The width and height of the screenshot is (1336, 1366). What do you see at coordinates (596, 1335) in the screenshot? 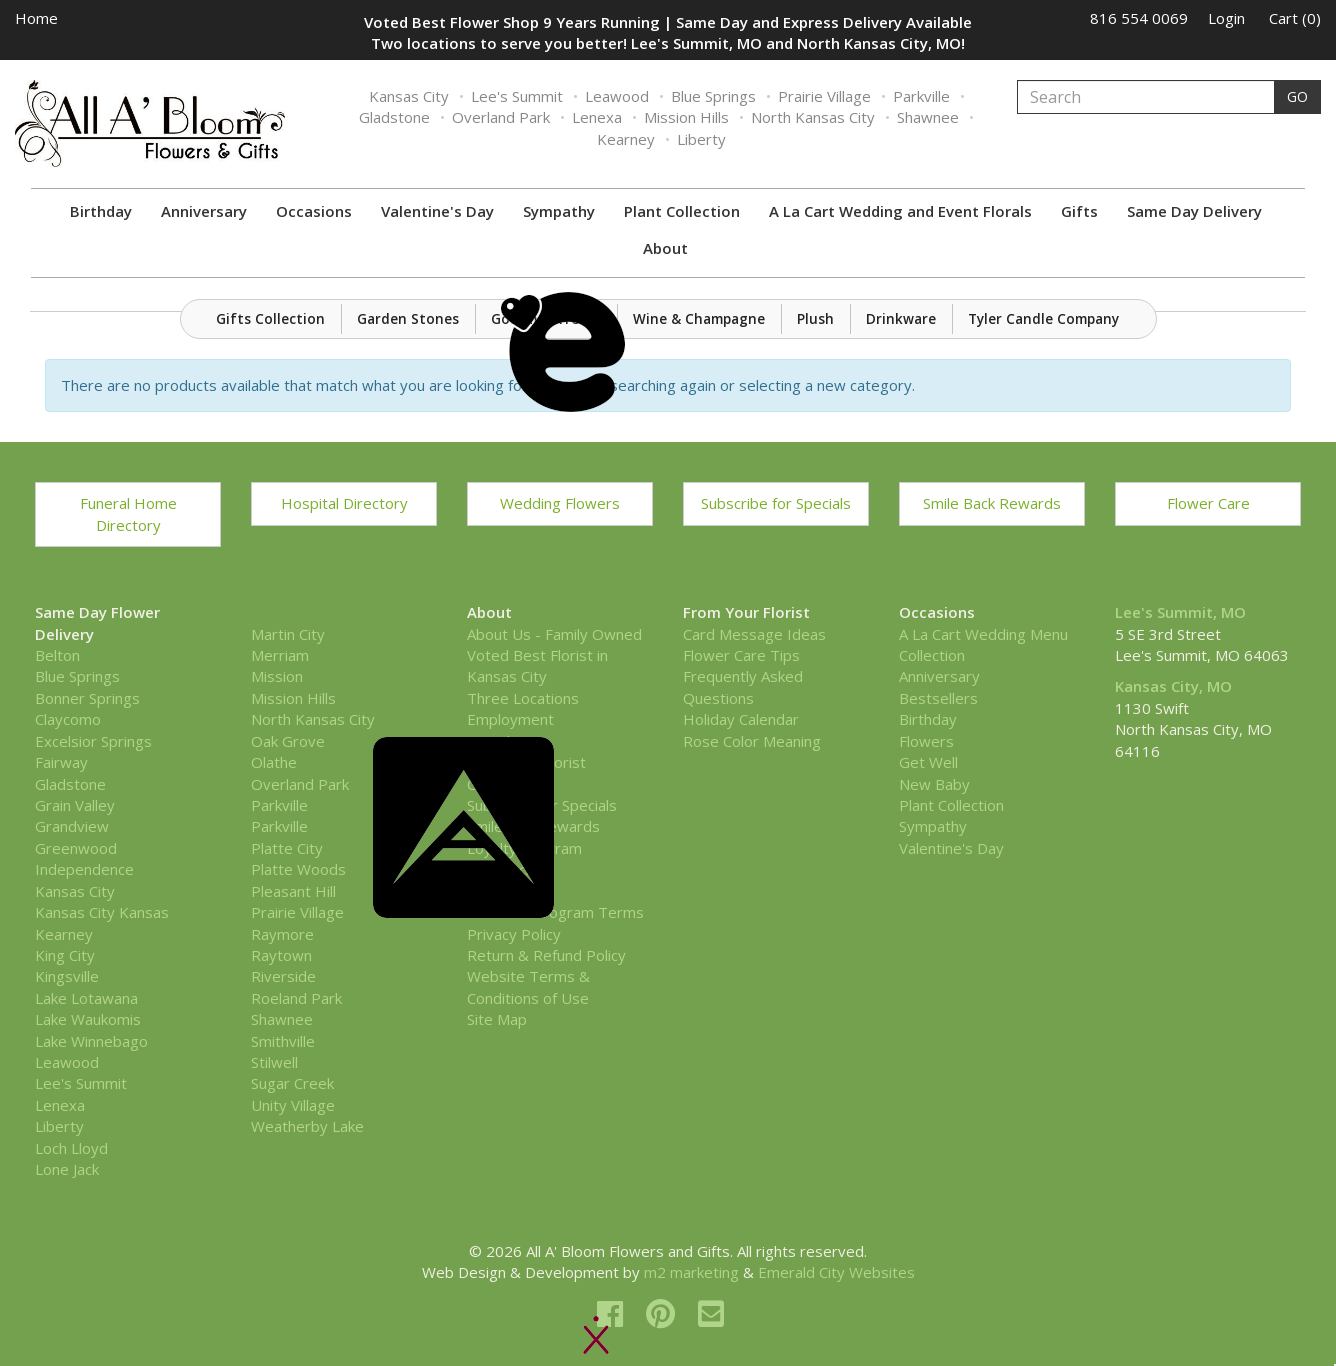
I see `launch Citrix workspace or virtual desktop` at bounding box center [596, 1335].